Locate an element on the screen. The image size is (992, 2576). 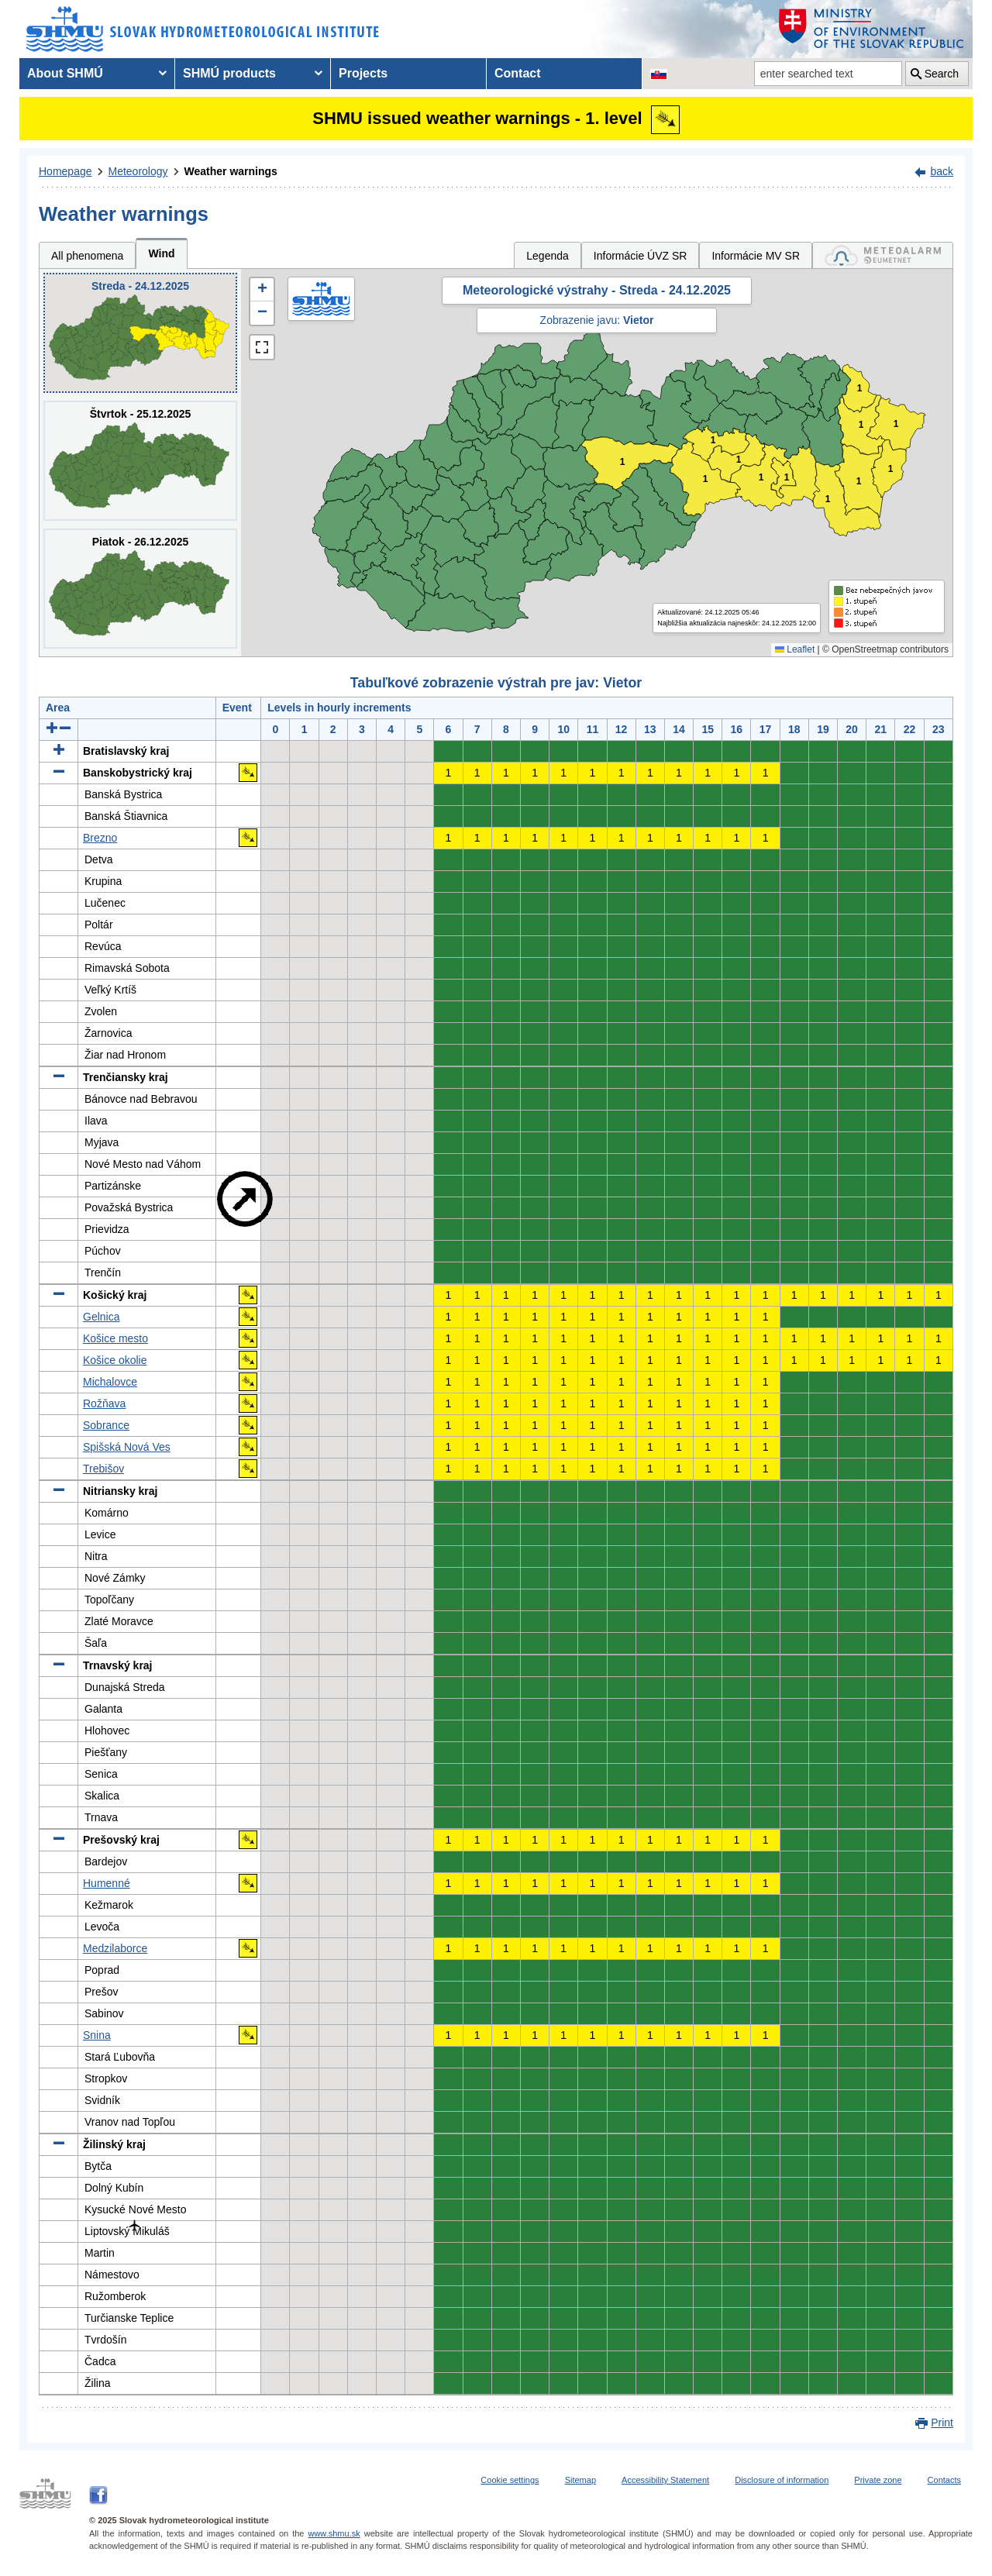
enable airplane mode is located at coordinates (134, 2225).